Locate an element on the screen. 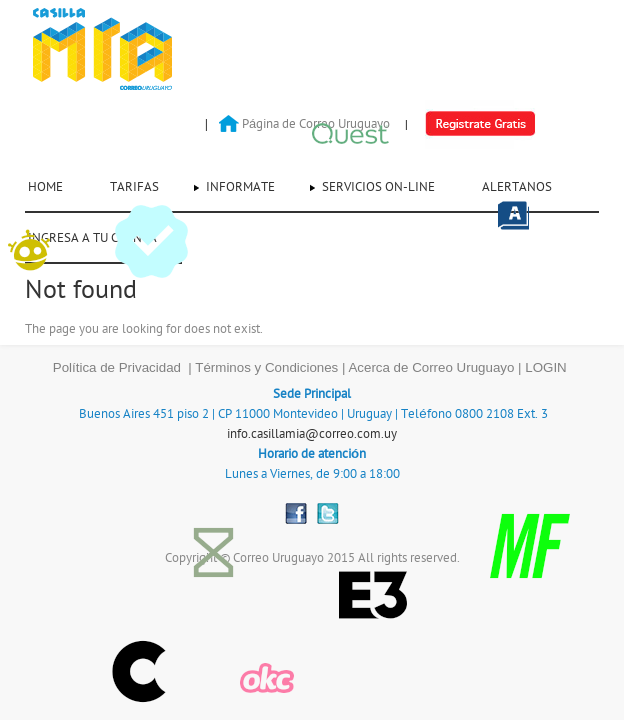 The width and height of the screenshot is (624, 720). indicates a process is in progress or loading is located at coordinates (213, 552).